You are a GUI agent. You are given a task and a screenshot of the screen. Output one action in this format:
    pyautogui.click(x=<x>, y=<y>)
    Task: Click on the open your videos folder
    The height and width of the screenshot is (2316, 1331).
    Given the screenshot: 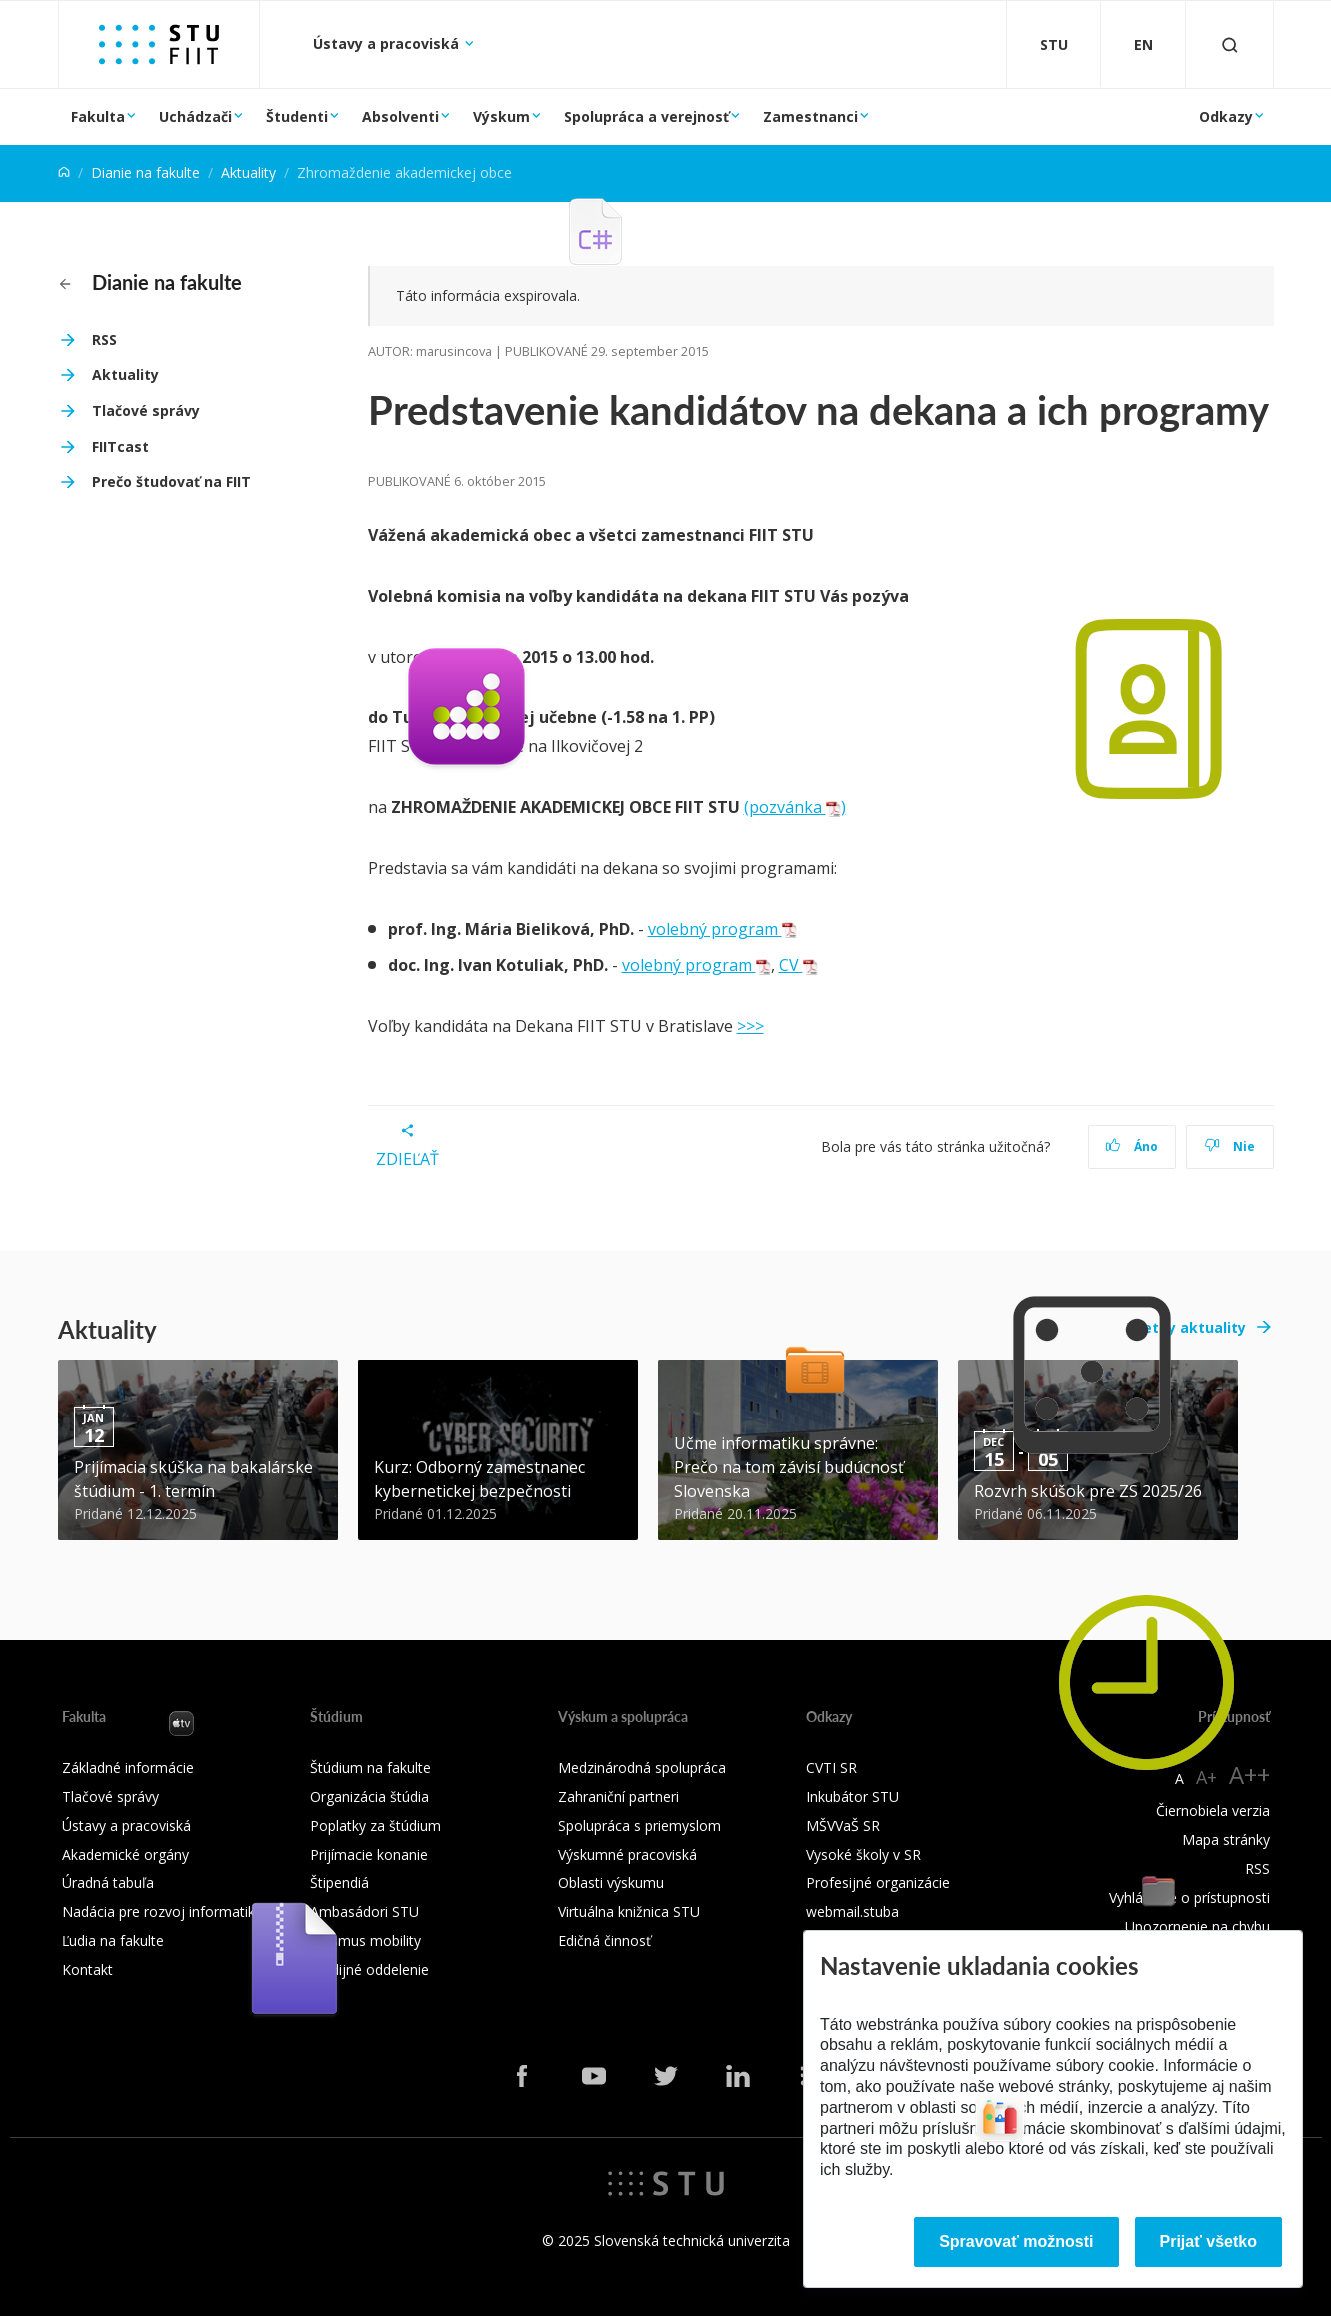 What is the action you would take?
    pyautogui.click(x=815, y=1370)
    